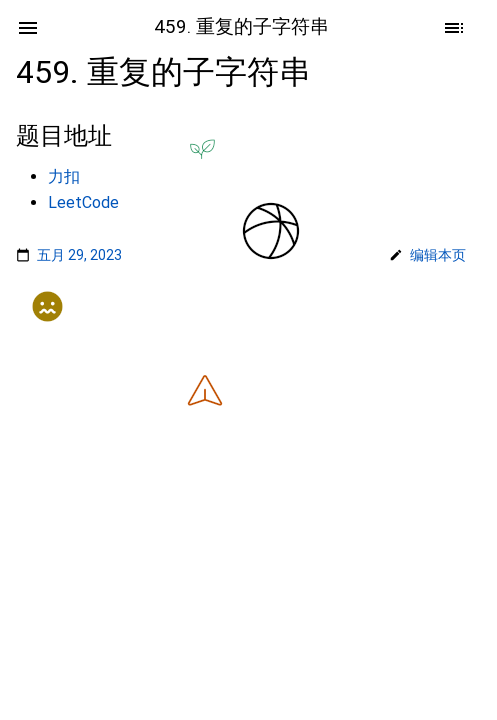 The height and width of the screenshot is (720, 497). Describe the element at coordinates (202, 148) in the screenshot. I see `access plant care or gardening features` at that location.